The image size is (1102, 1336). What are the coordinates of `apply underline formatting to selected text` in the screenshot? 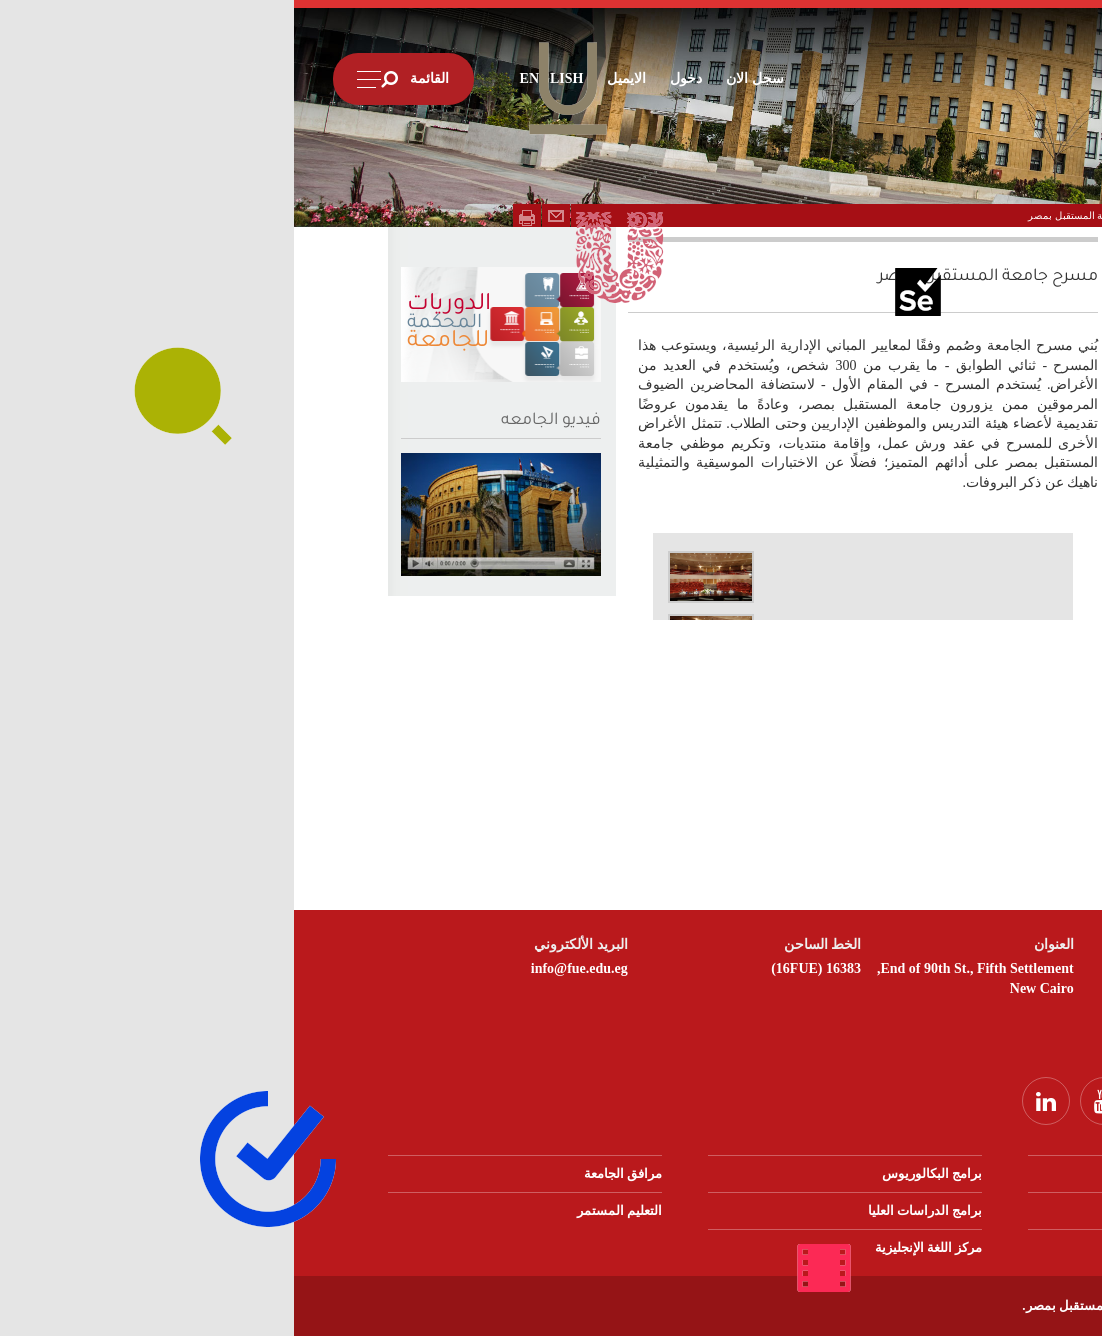 It's located at (568, 86).